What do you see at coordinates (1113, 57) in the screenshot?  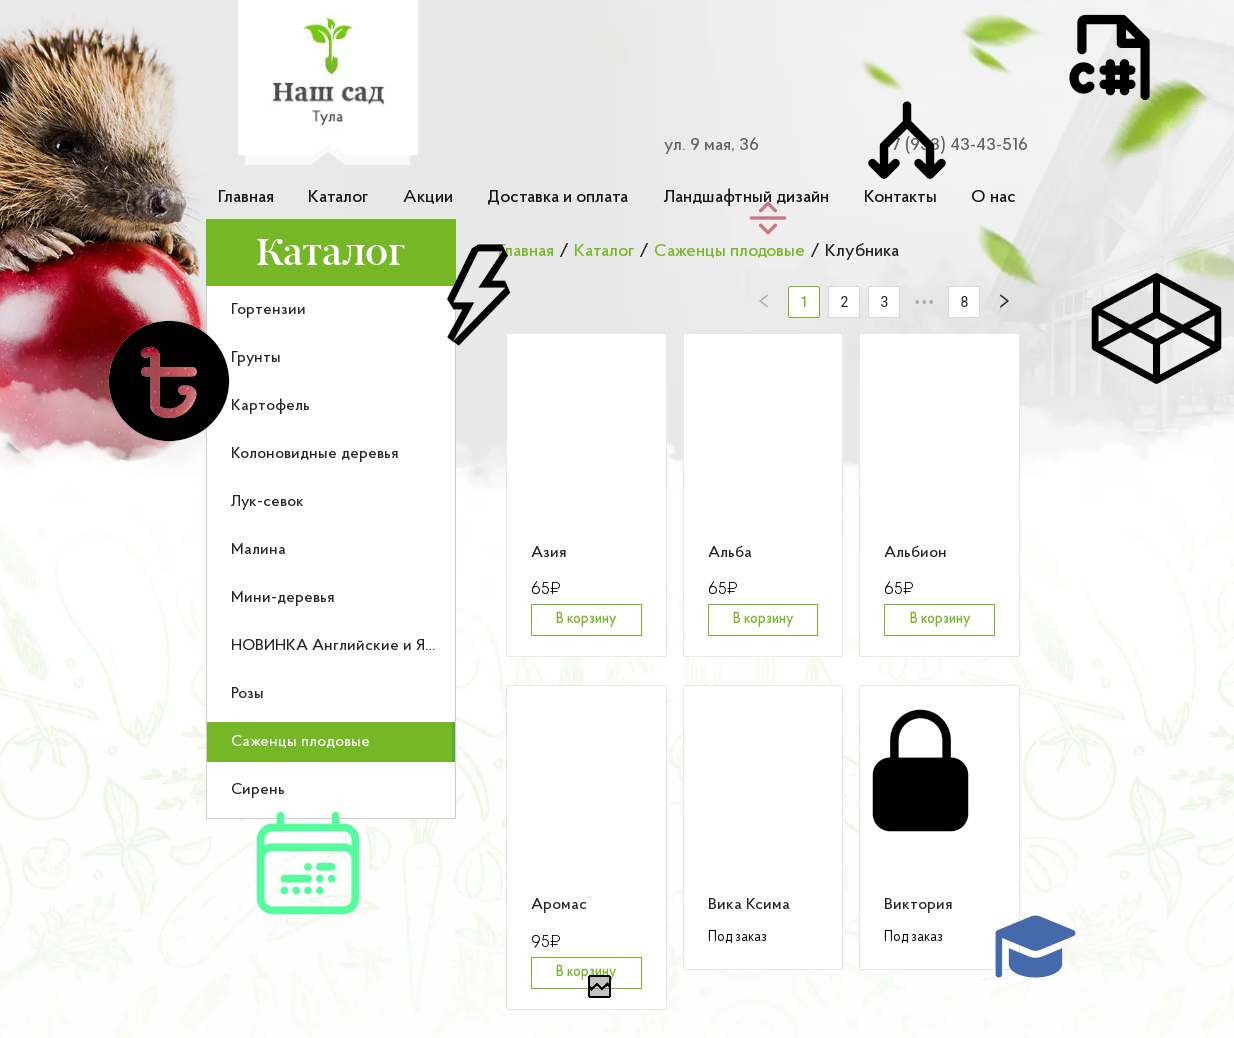 I see `open a C# source code file` at bounding box center [1113, 57].